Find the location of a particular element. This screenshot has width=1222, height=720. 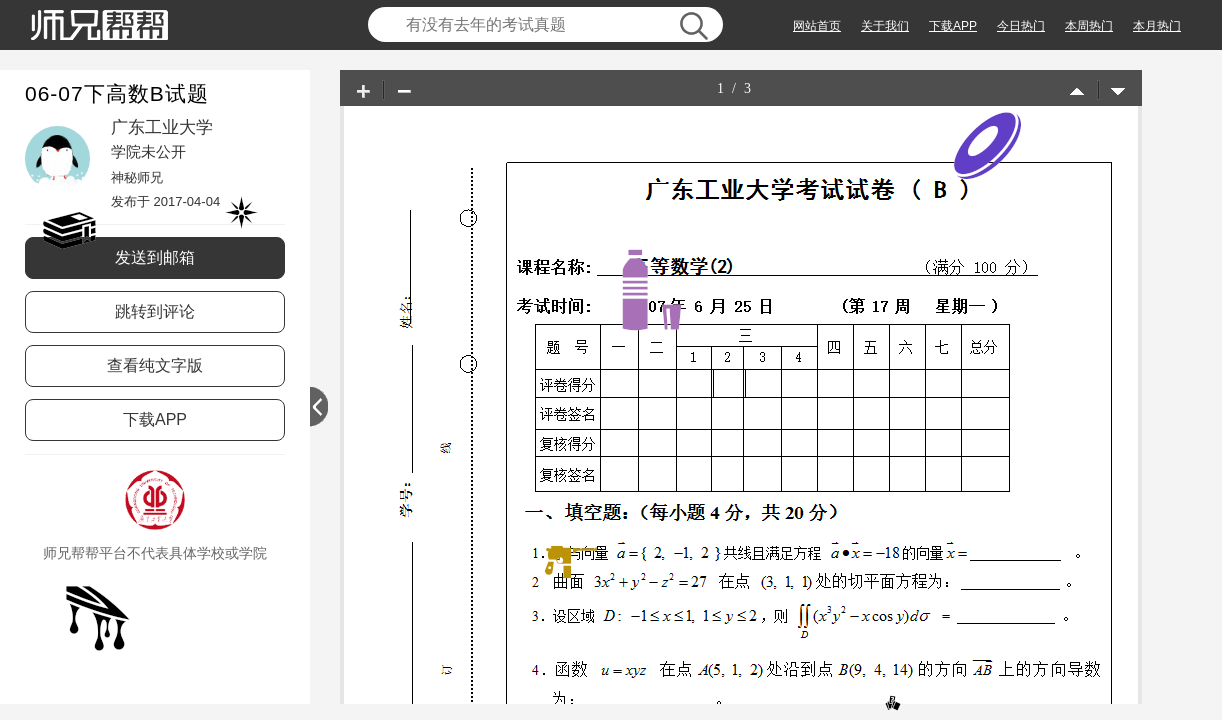

indicates a critical hit or bleeding effect is located at coordinates (98, 618).